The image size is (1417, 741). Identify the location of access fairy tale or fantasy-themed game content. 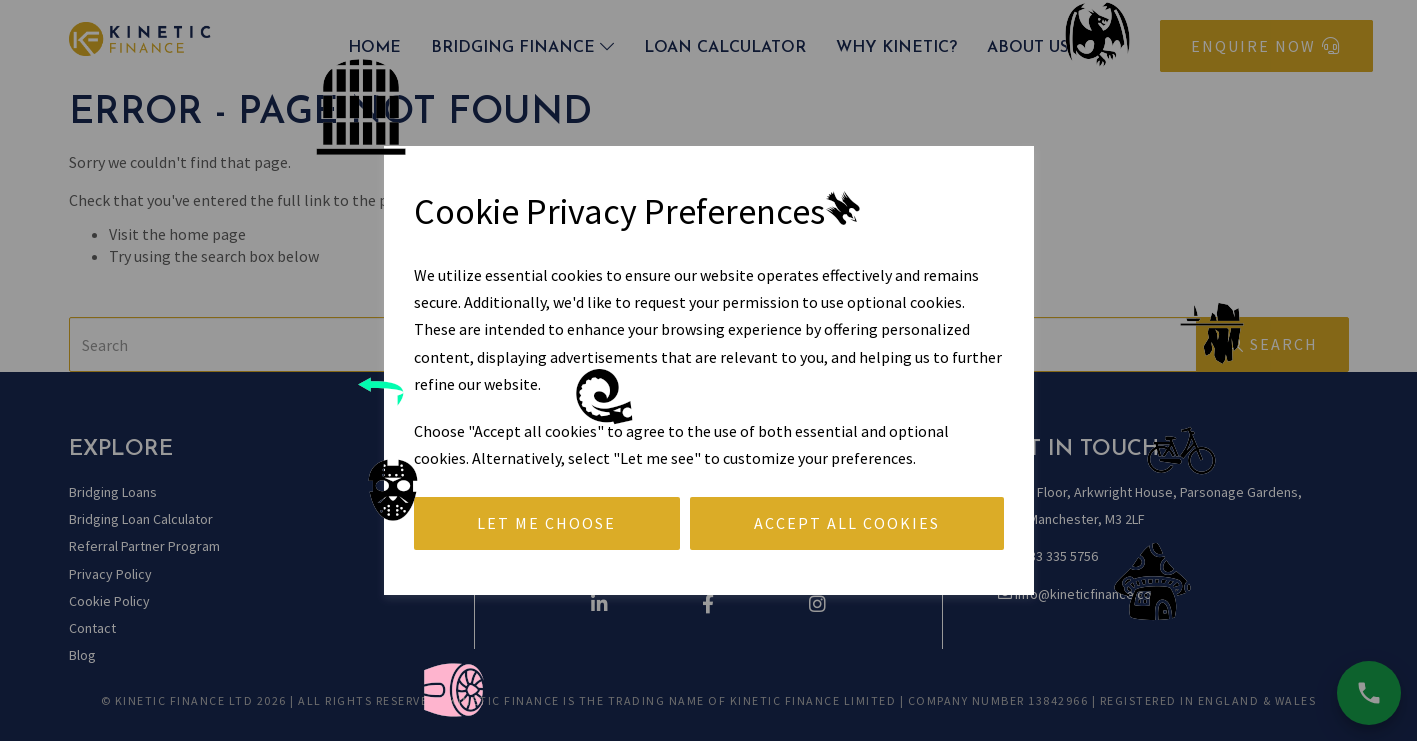
(1152, 581).